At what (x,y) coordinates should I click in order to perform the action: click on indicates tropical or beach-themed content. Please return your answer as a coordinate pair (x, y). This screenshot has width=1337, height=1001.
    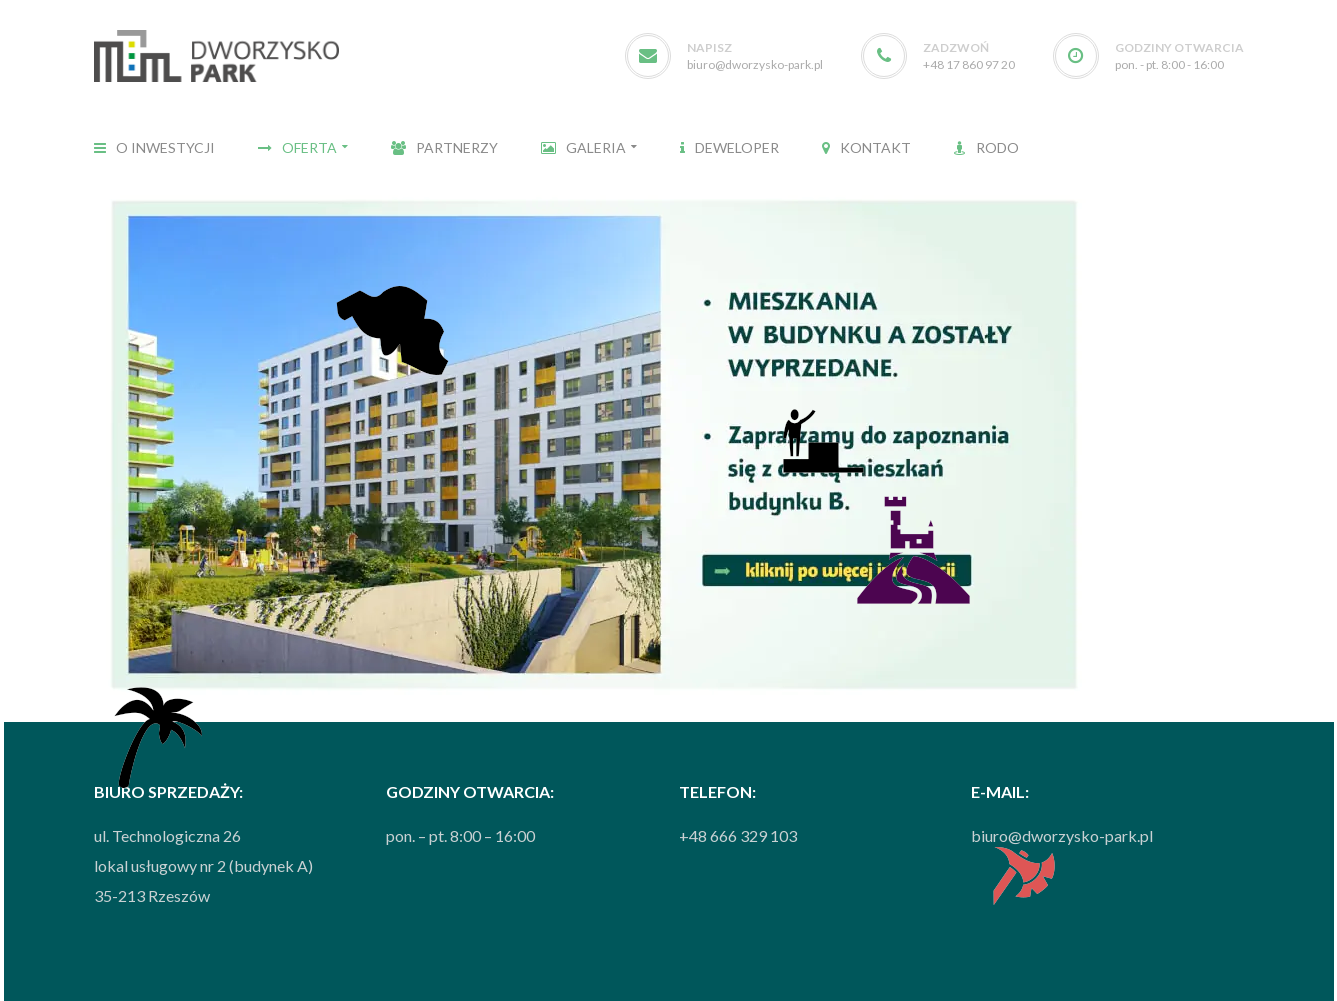
    Looking at the image, I should click on (157, 737).